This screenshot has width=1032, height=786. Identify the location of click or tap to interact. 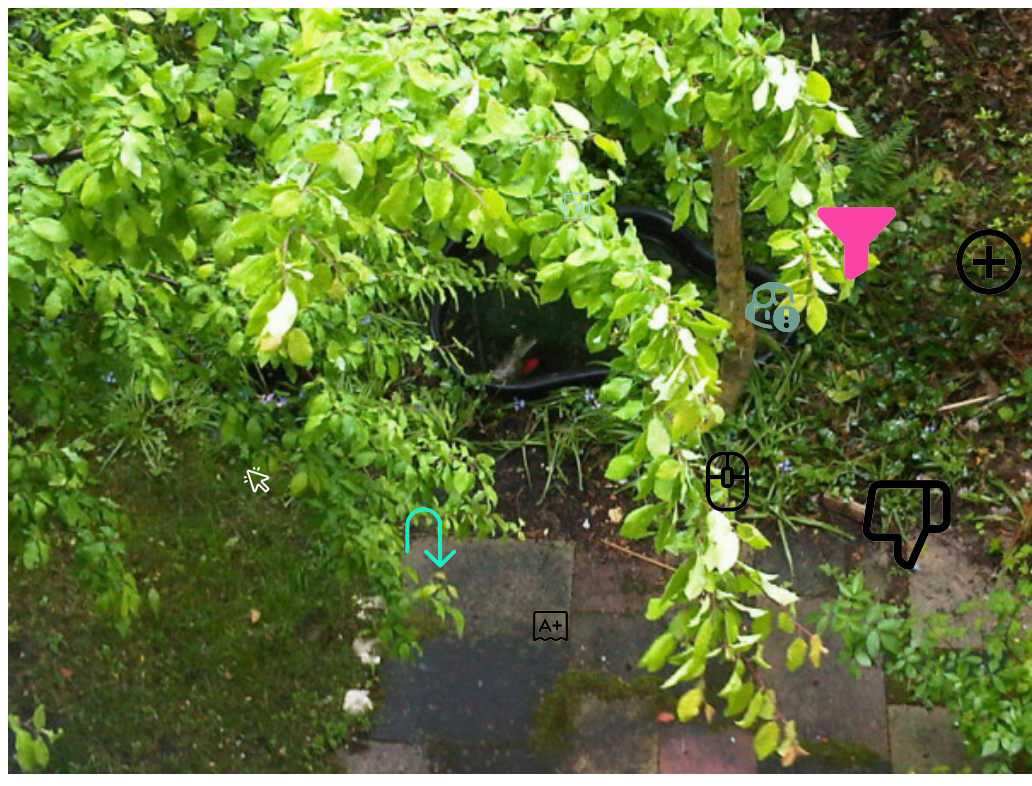
(258, 481).